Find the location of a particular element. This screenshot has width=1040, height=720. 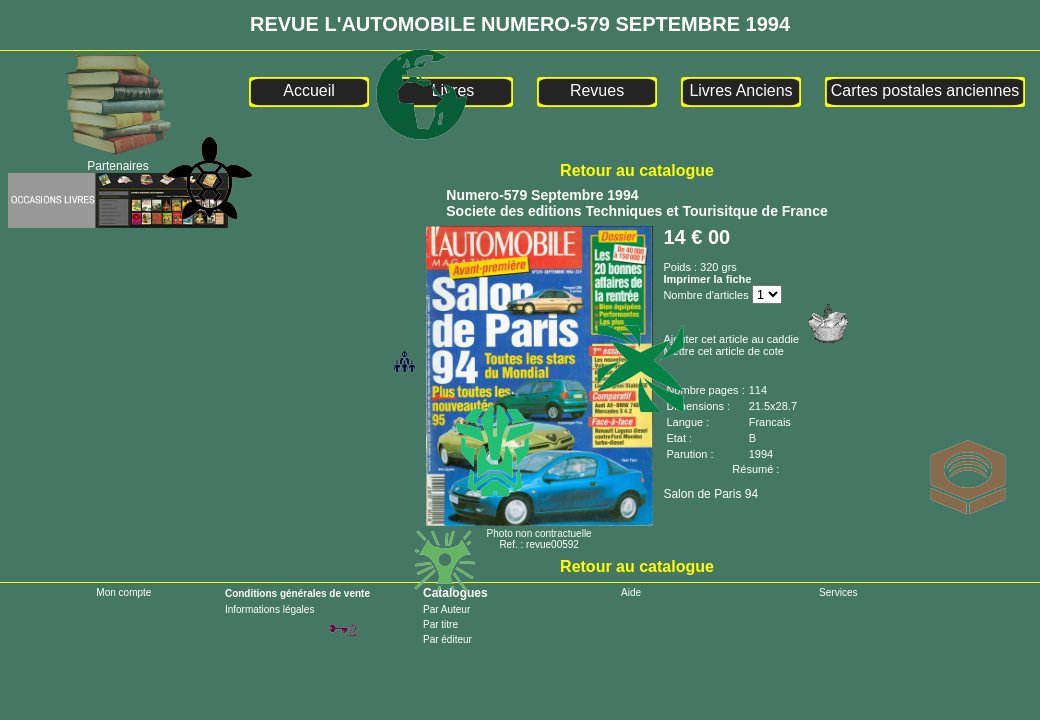

view your minions or followers in-game is located at coordinates (404, 361).